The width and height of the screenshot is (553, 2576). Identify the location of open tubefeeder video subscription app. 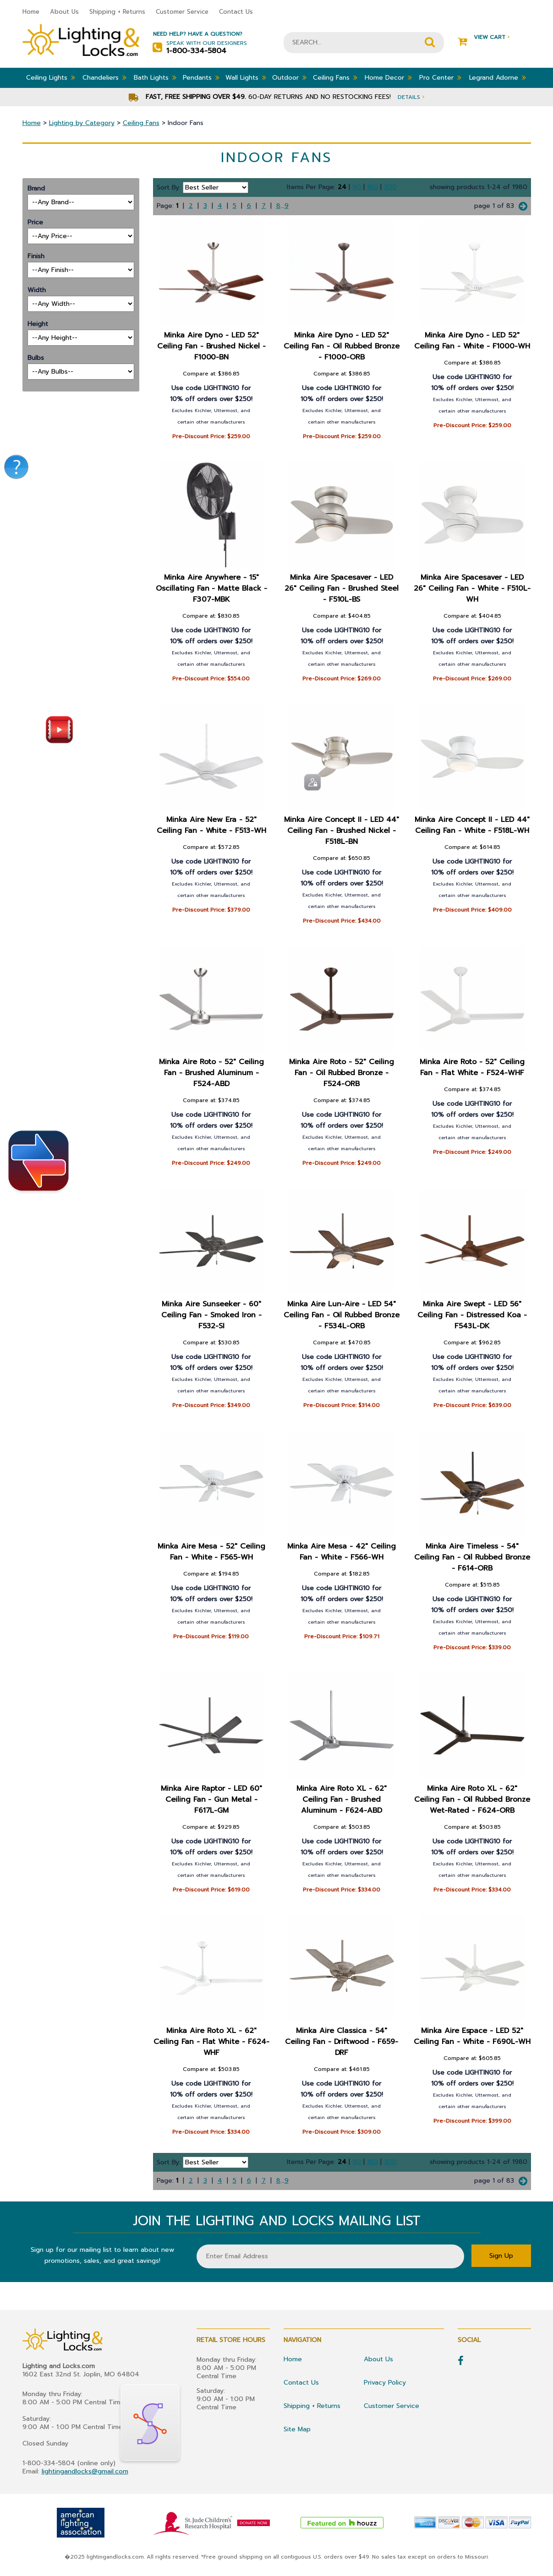
(59, 729).